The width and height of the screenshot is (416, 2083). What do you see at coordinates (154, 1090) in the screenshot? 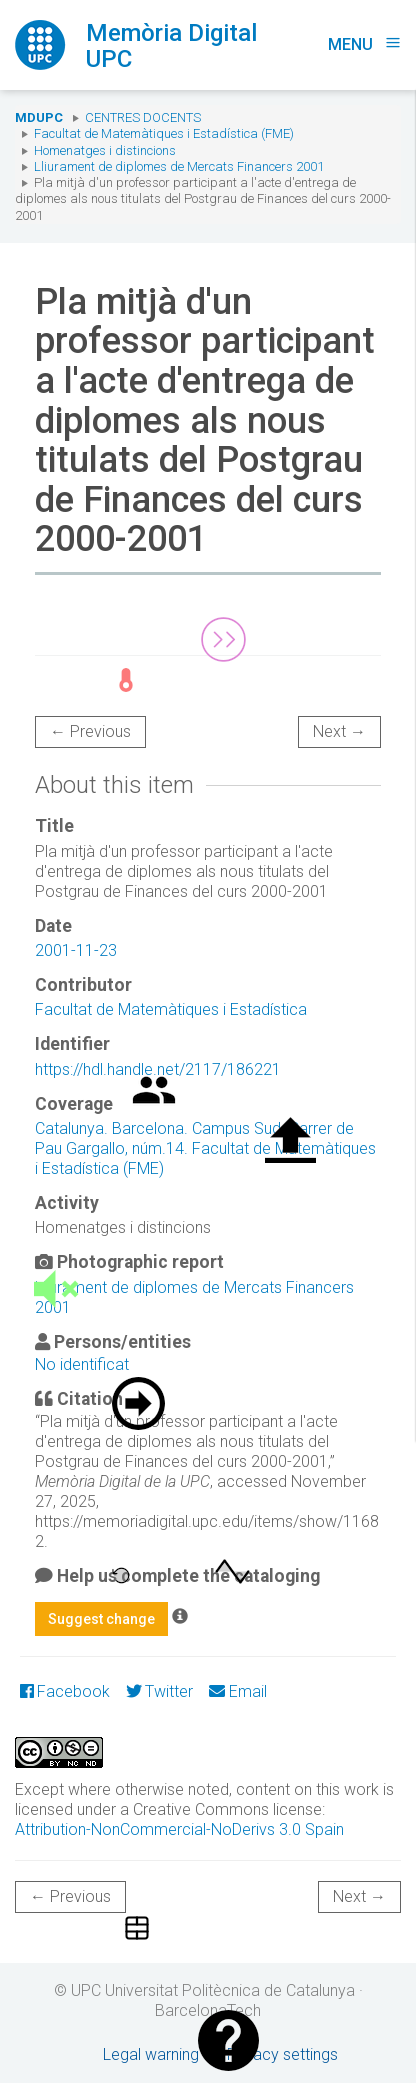
I see `view group members` at bounding box center [154, 1090].